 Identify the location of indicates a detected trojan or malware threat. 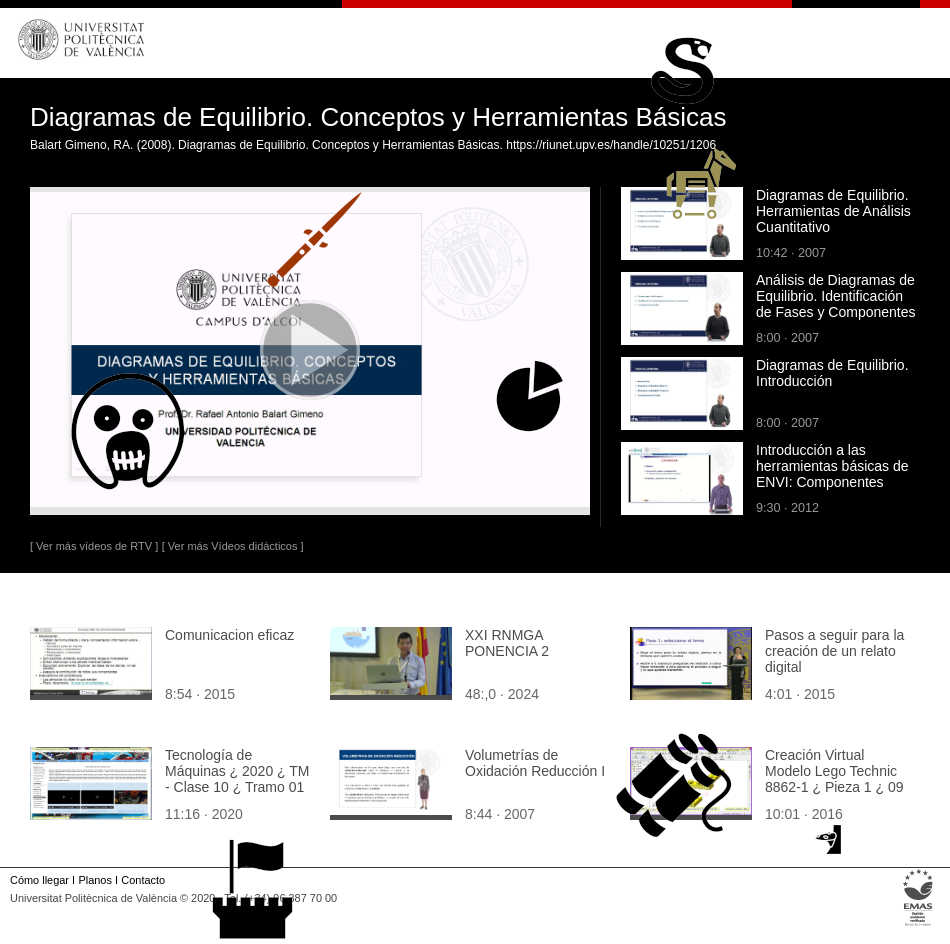
(701, 183).